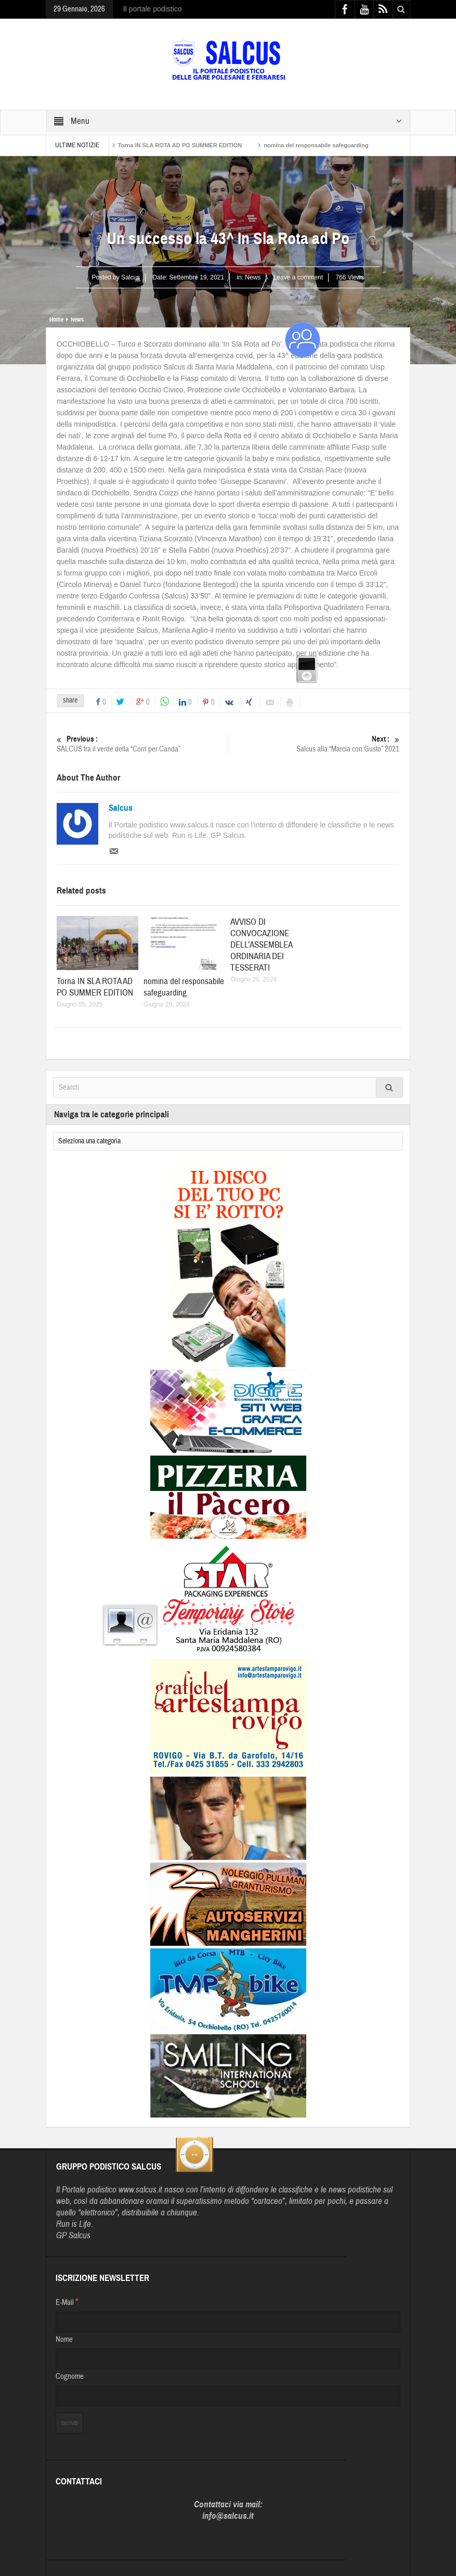  I want to click on iPod shuffle device in orange, so click(194, 2154).